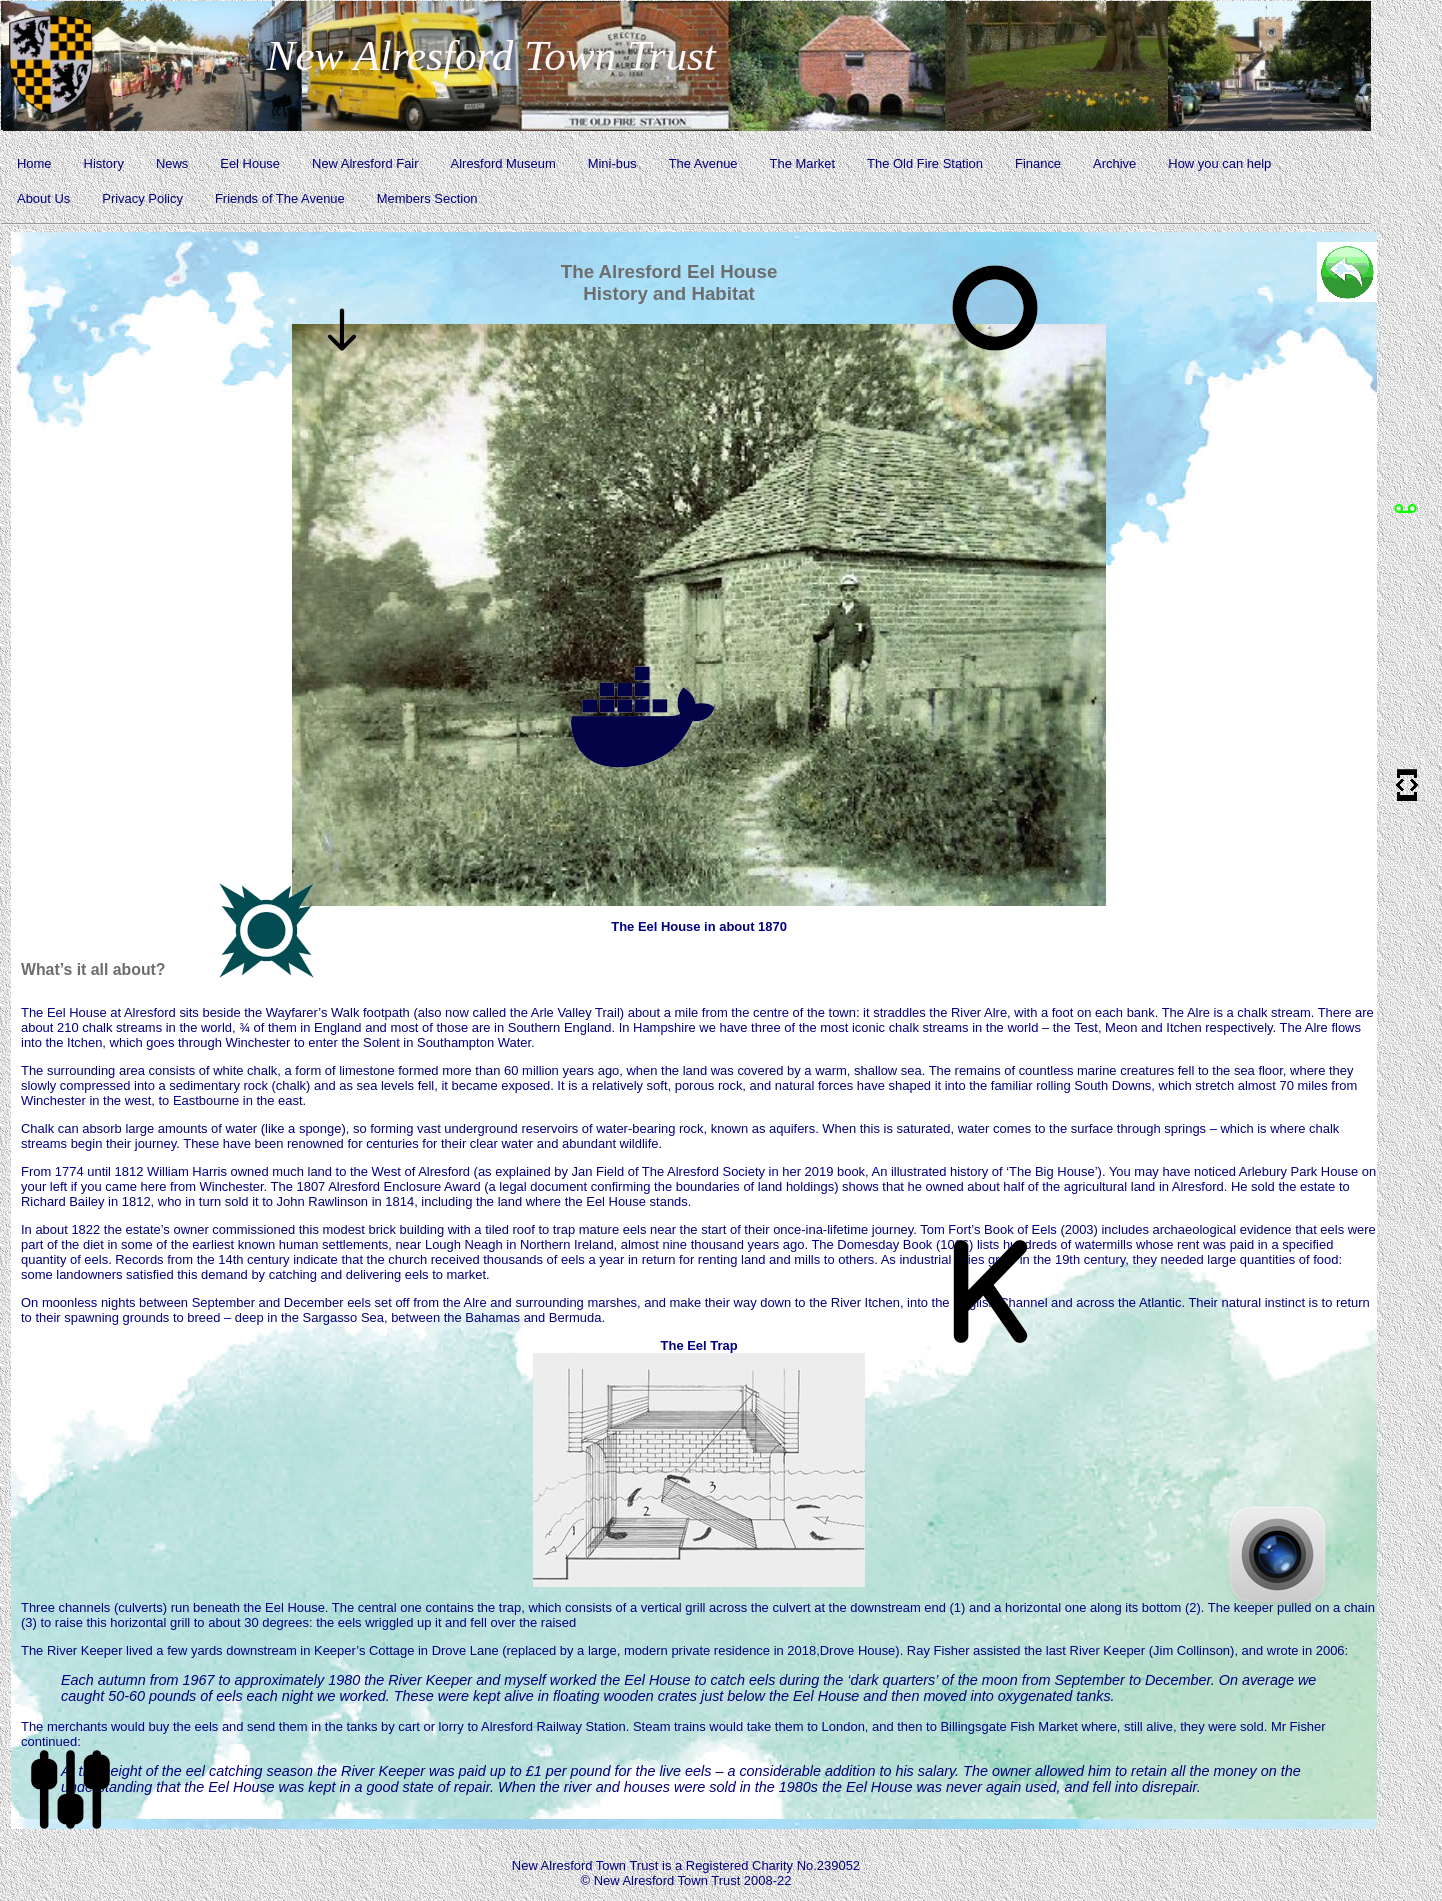 Image resolution: width=1442 pixels, height=1901 pixels. What do you see at coordinates (266, 930) in the screenshot?
I see `sith order logo from star wars` at bounding box center [266, 930].